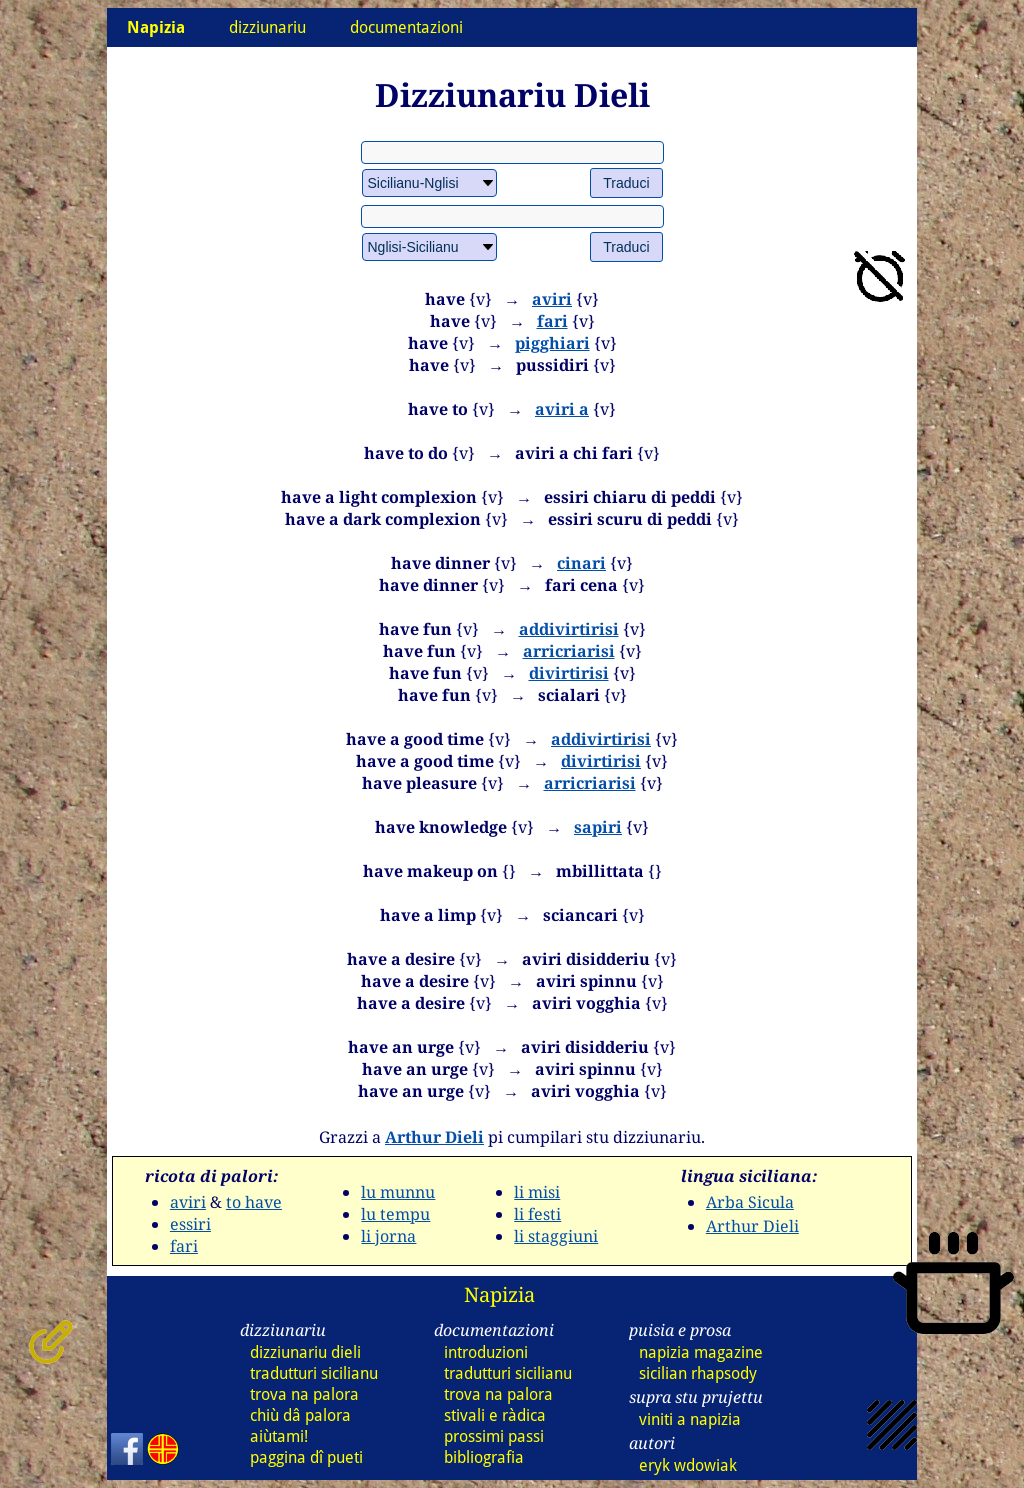 The height and width of the screenshot is (1488, 1024). Describe the element at coordinates (880, 276) in the screenshot. I see `disable or turn off alarm` at that location.